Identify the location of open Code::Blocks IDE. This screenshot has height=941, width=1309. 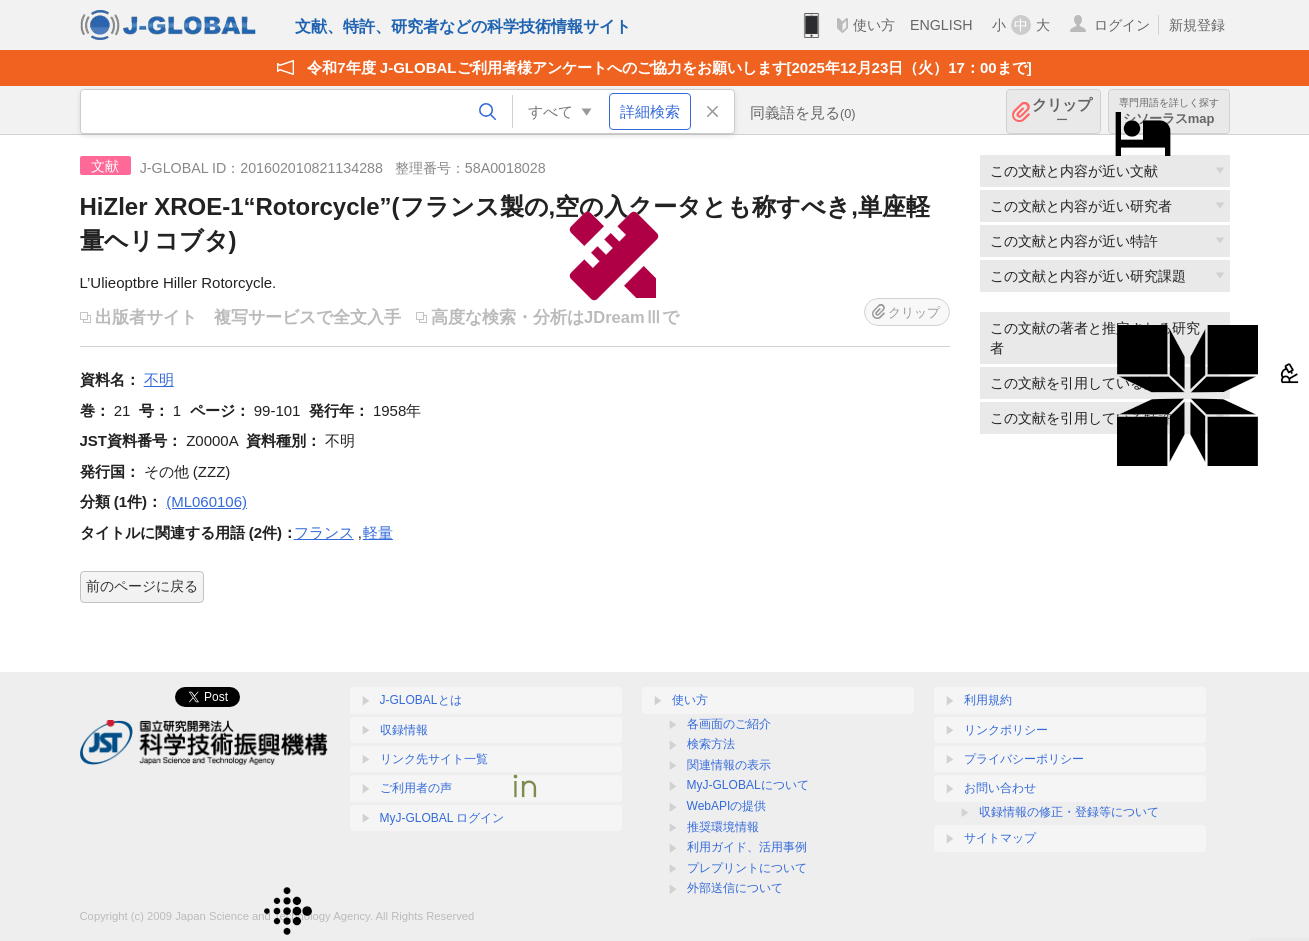
(1187, 395).